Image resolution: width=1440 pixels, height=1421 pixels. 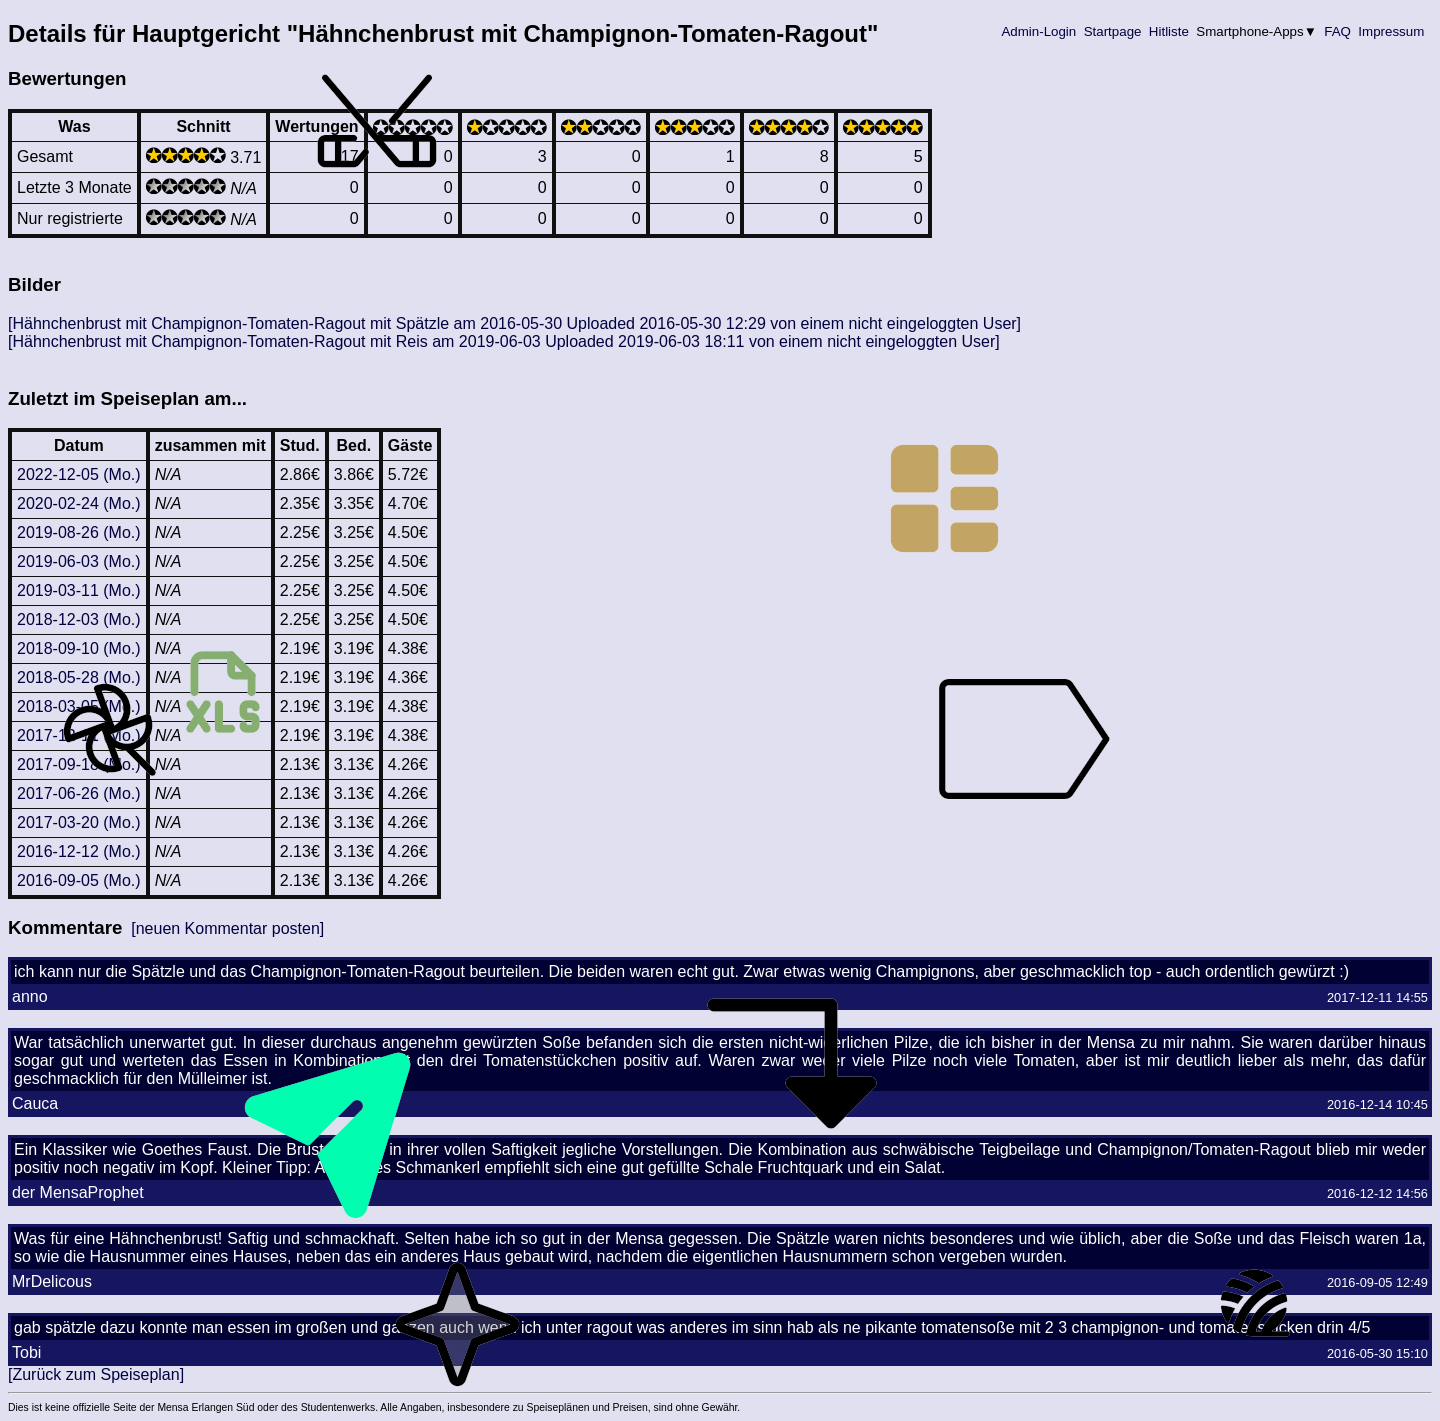 What do you see at coordinates (377, 121) in the screenshot?
I see `view hockey scores or sports updates` at bounding box center [377, 121].